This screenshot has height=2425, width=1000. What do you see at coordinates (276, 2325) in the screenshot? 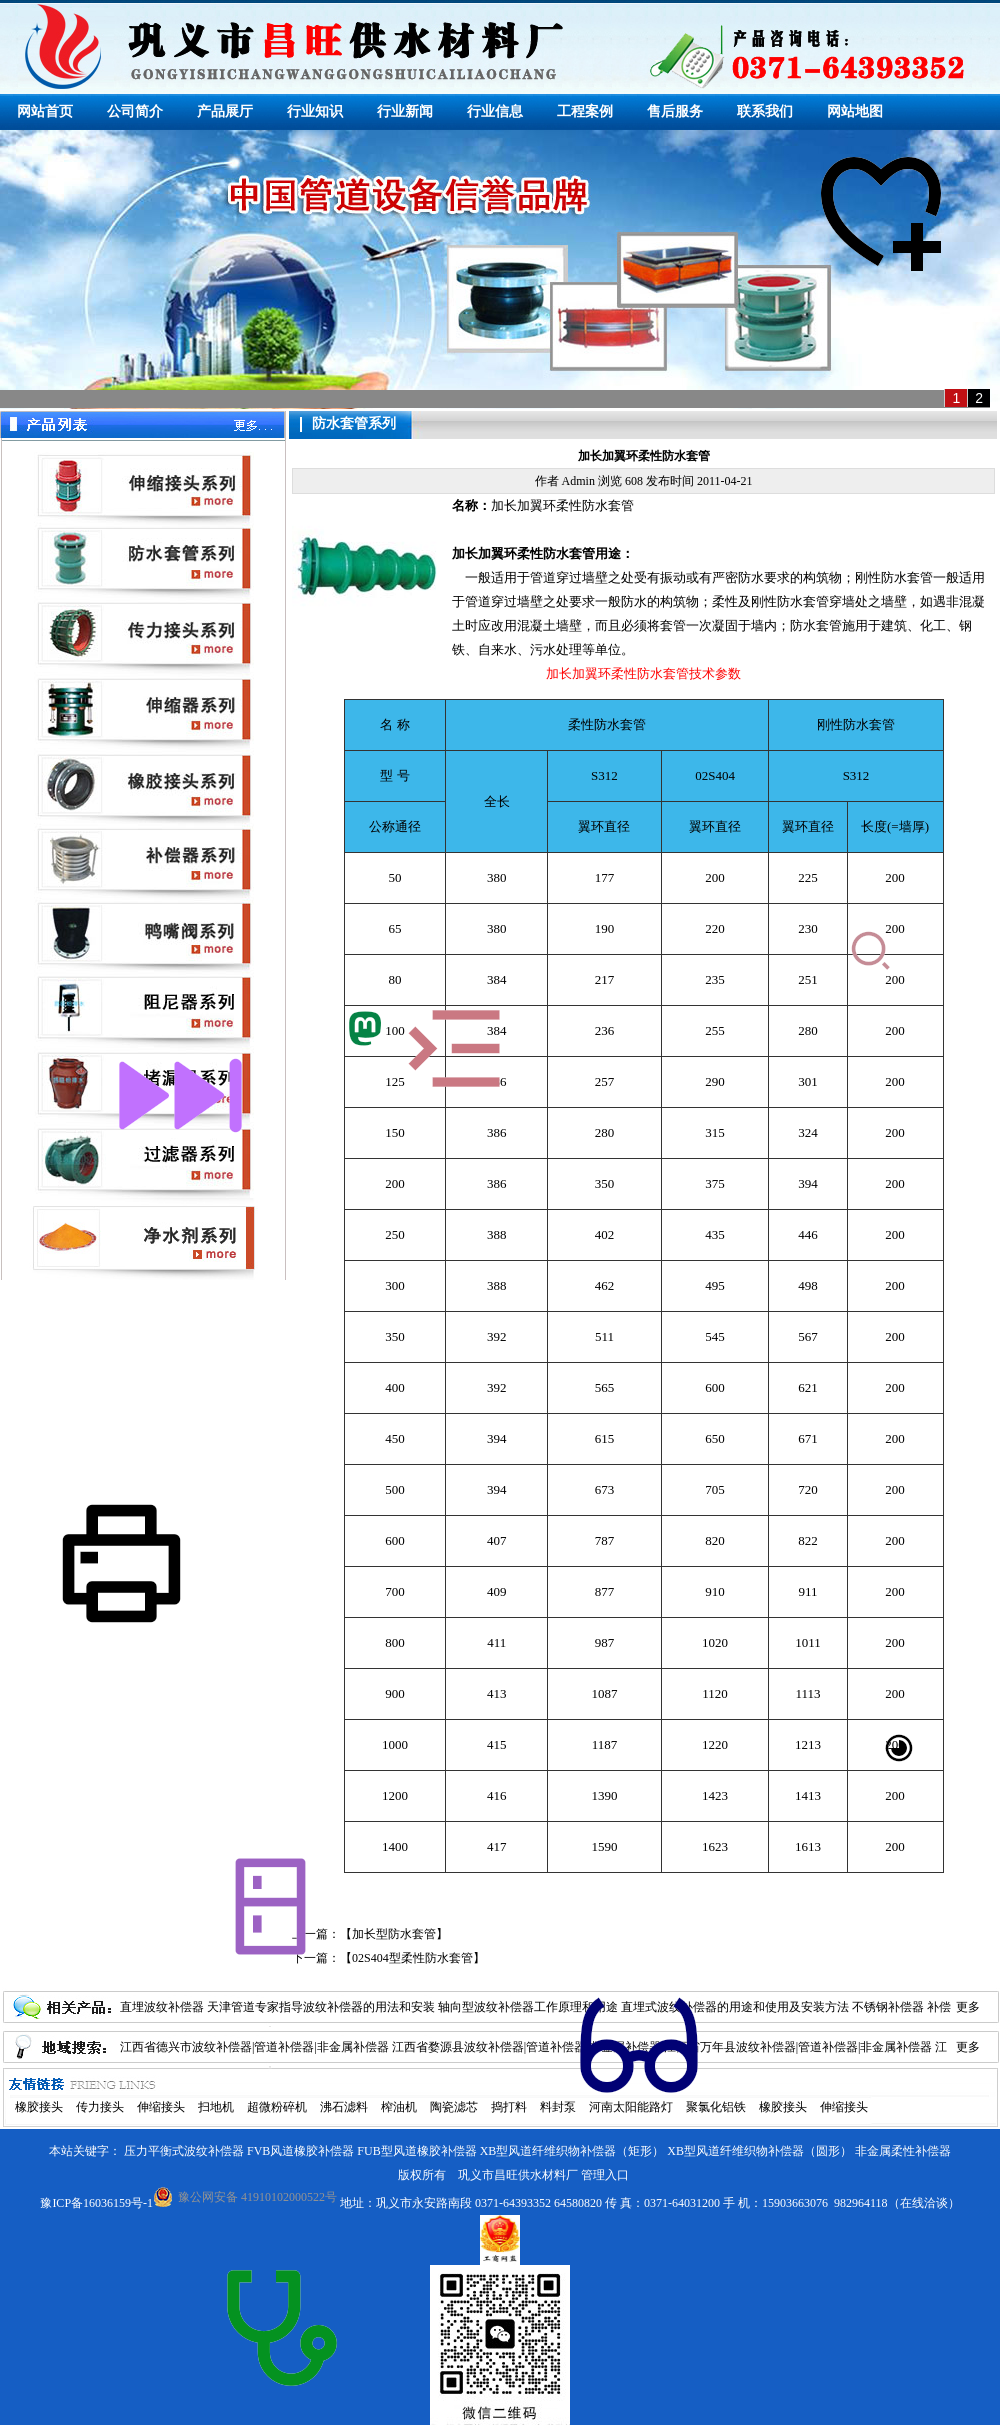
I see `access health or medical features` at bounding box center [276, 2325].